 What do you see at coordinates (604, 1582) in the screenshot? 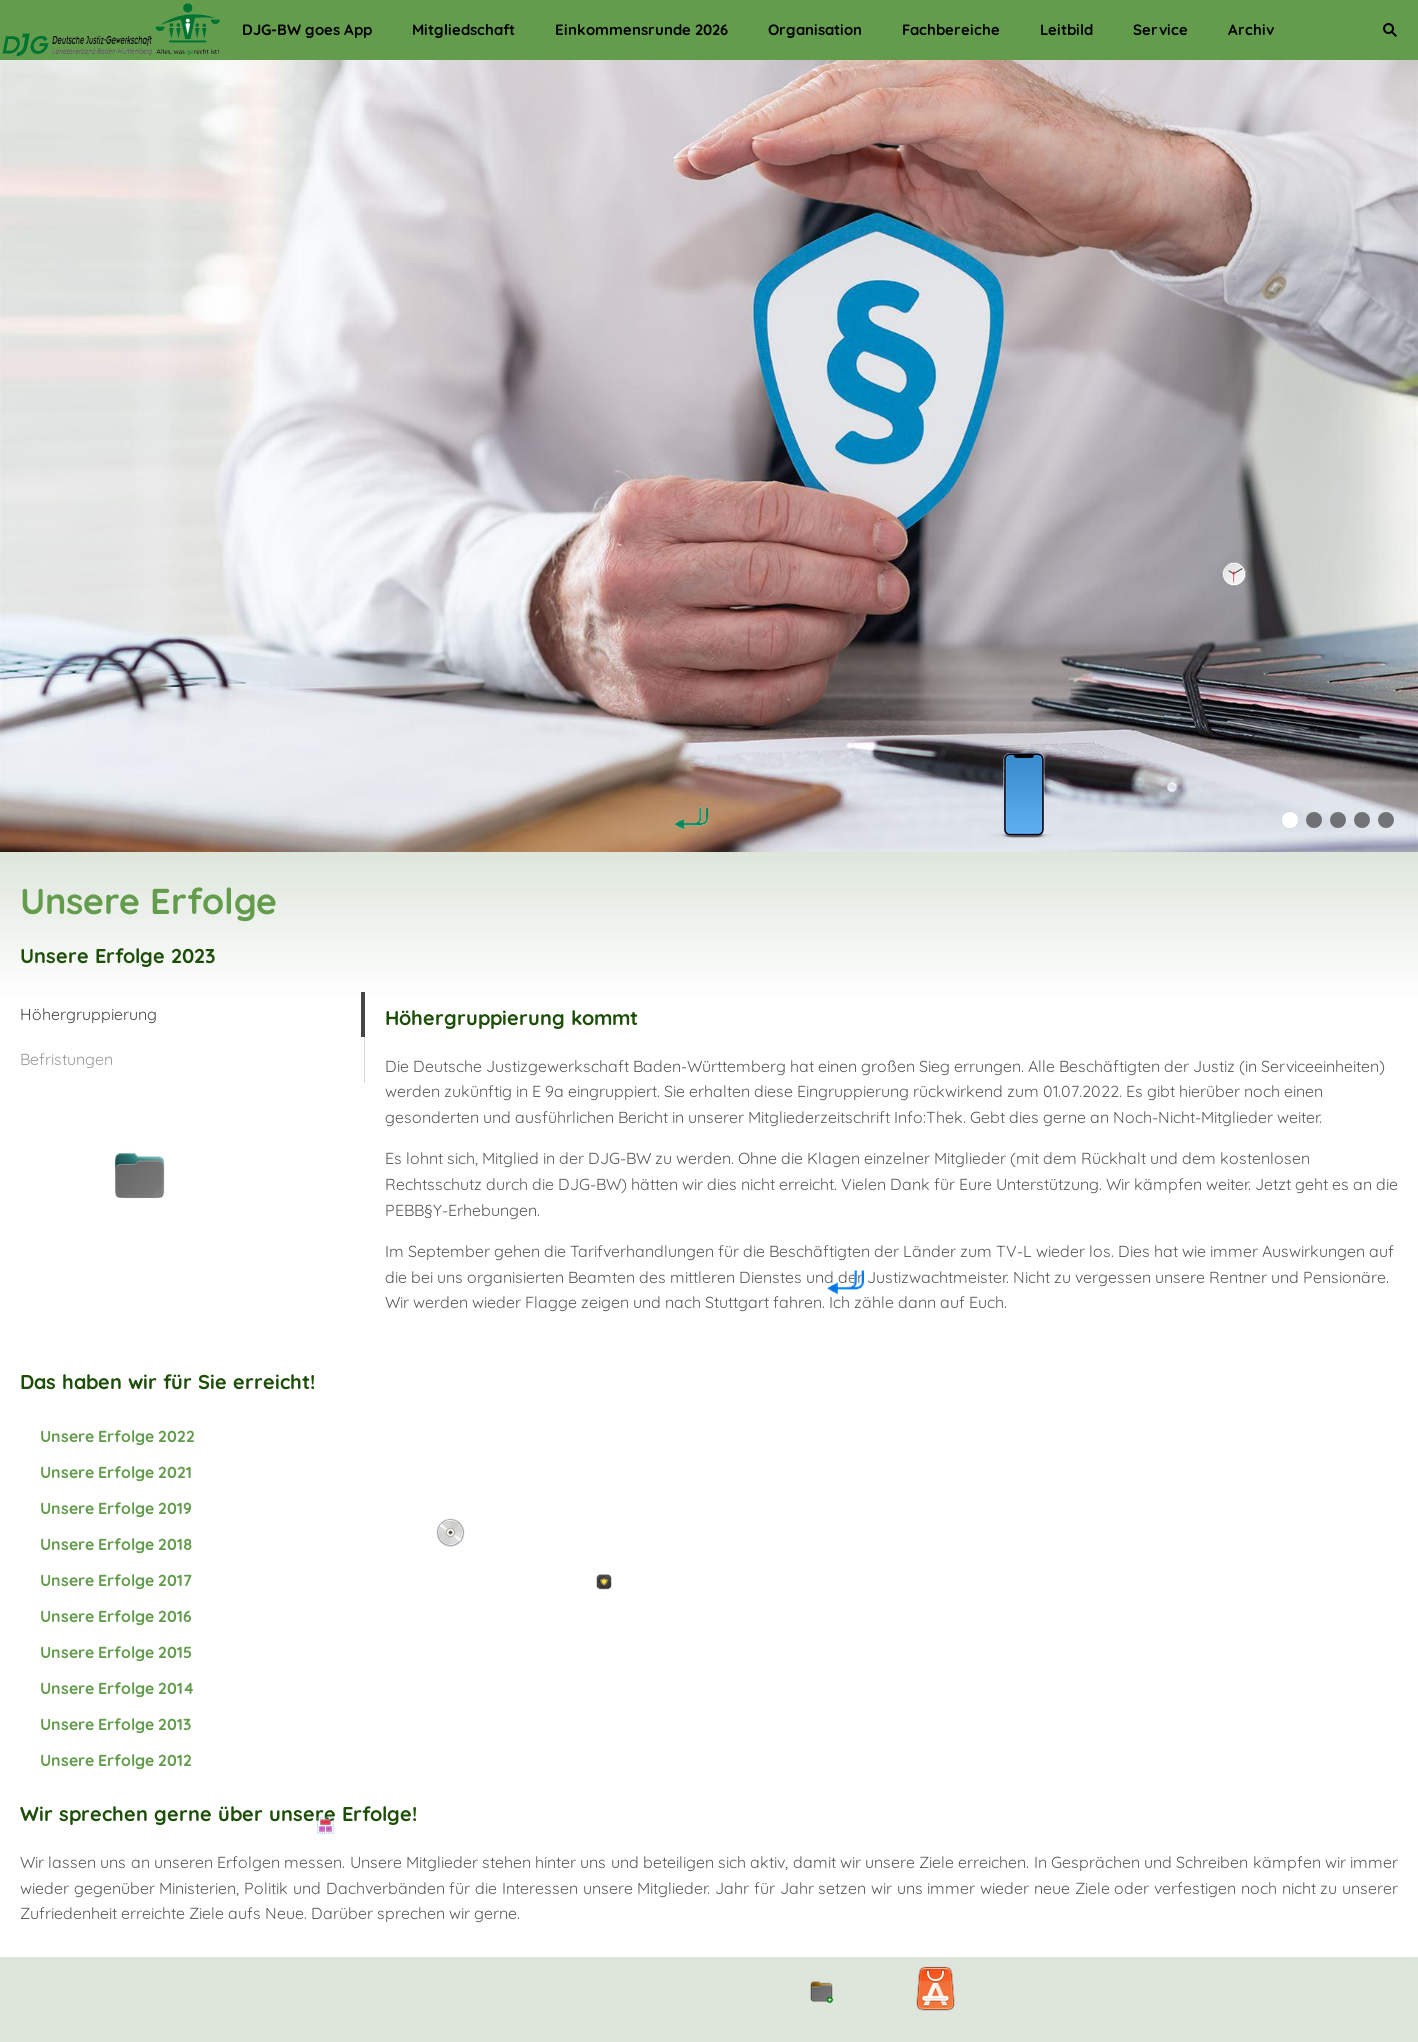
I see `open vpn settings and preferences` at bounding box center [604, 1582].